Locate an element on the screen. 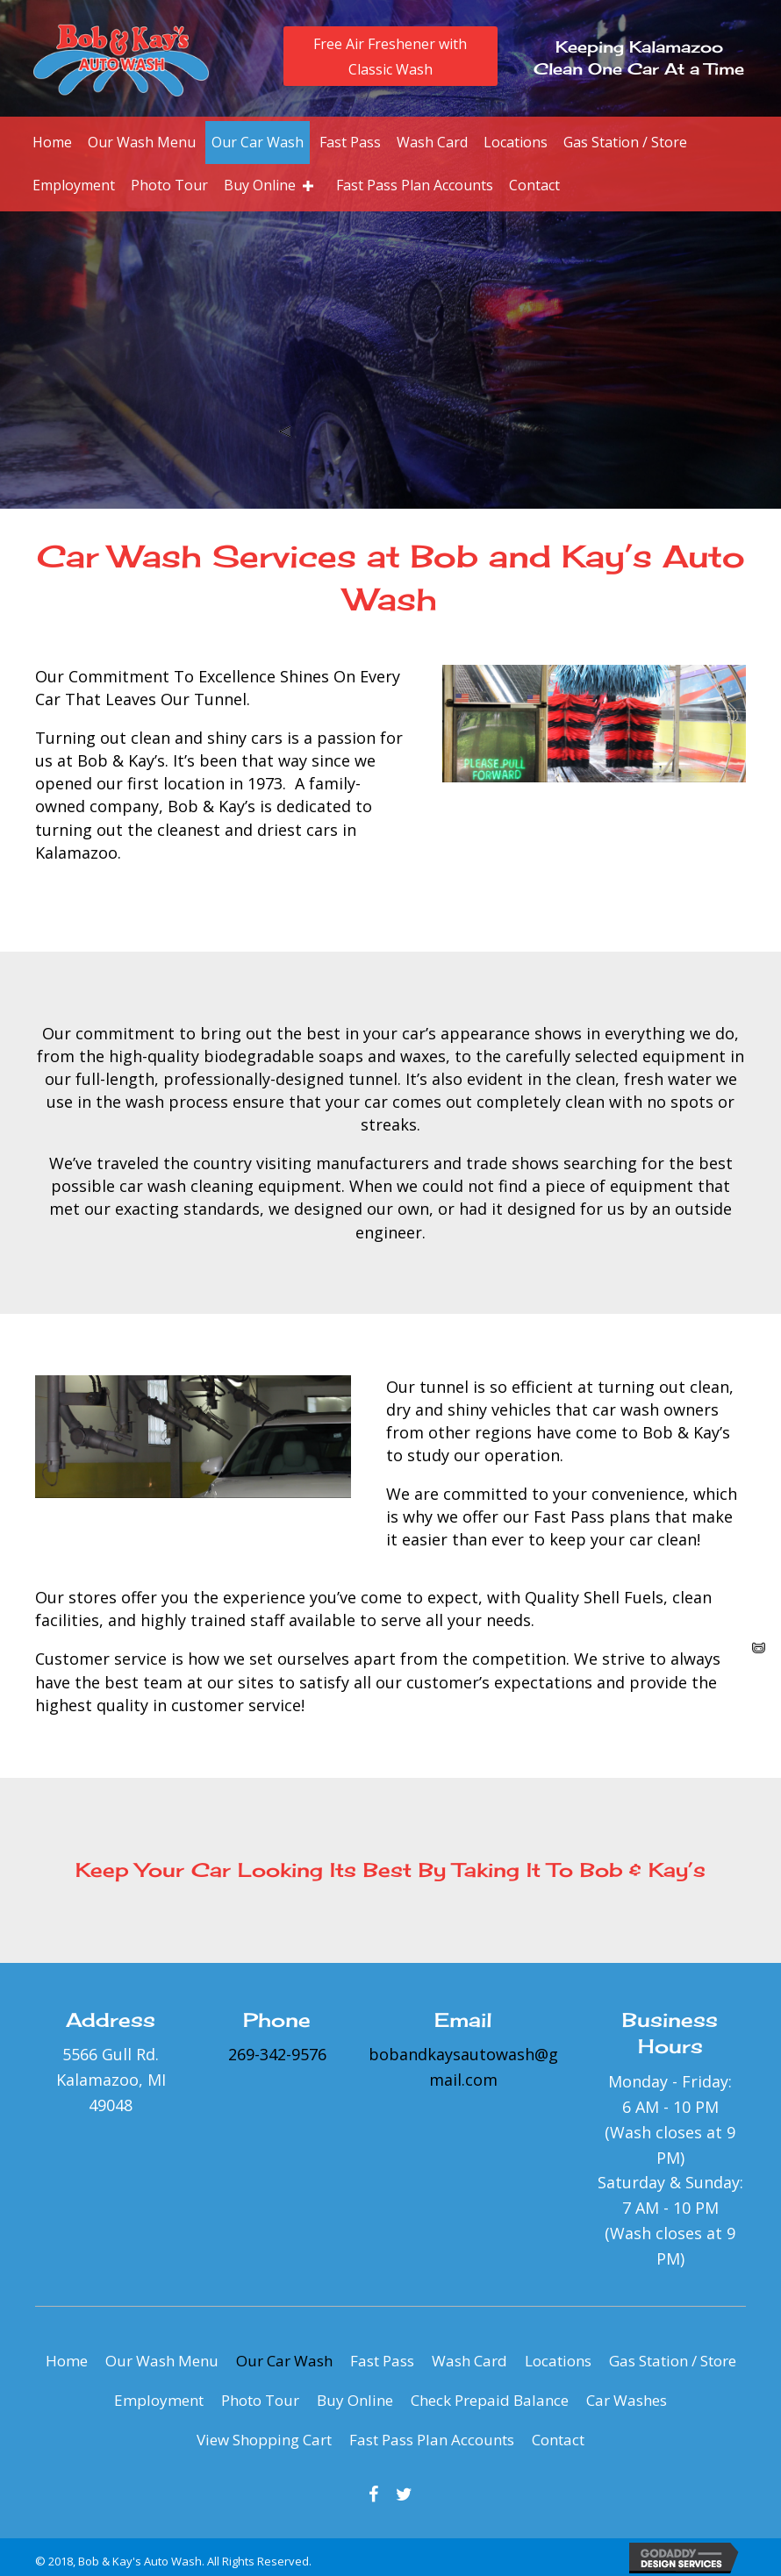  finn the human character icon from adventure time is located at coordinates (758, 1647).